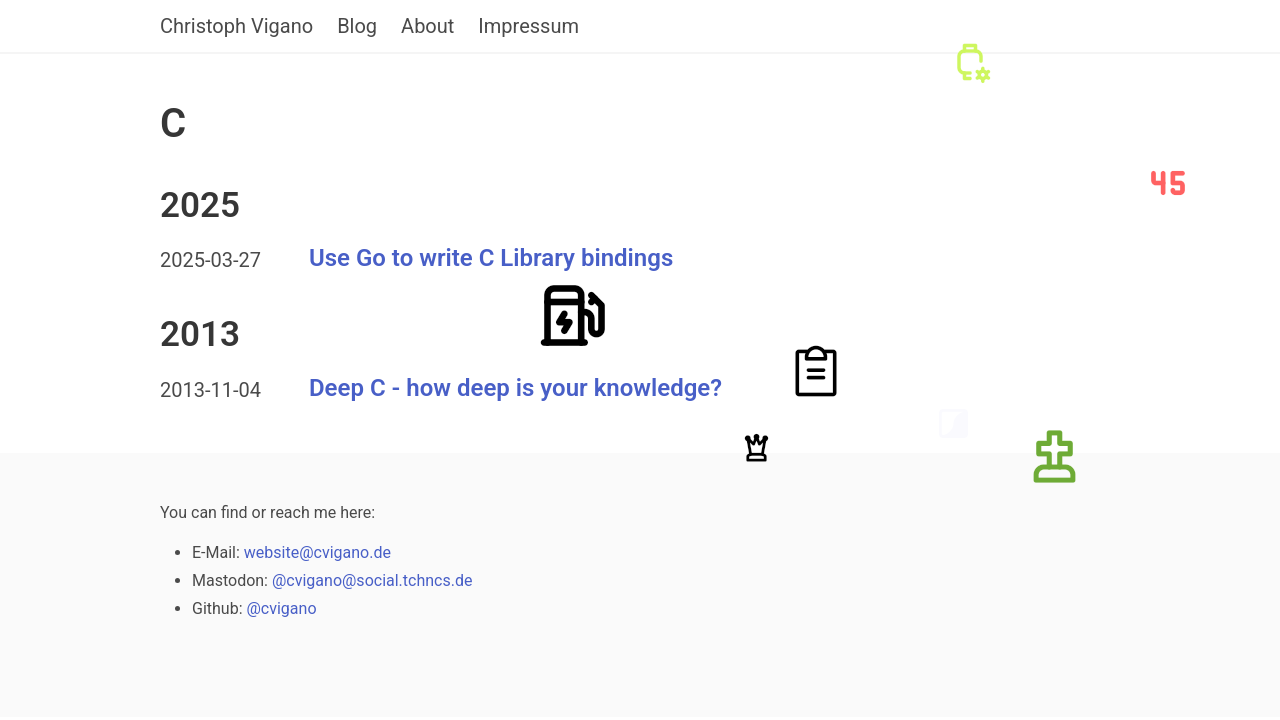 The image size is (1280, 720). What do you see at coordinates (1168, 183) in the screenshot?
I see `indicates item number 45 in a list or sequence` at bounding box center [1168, 183].